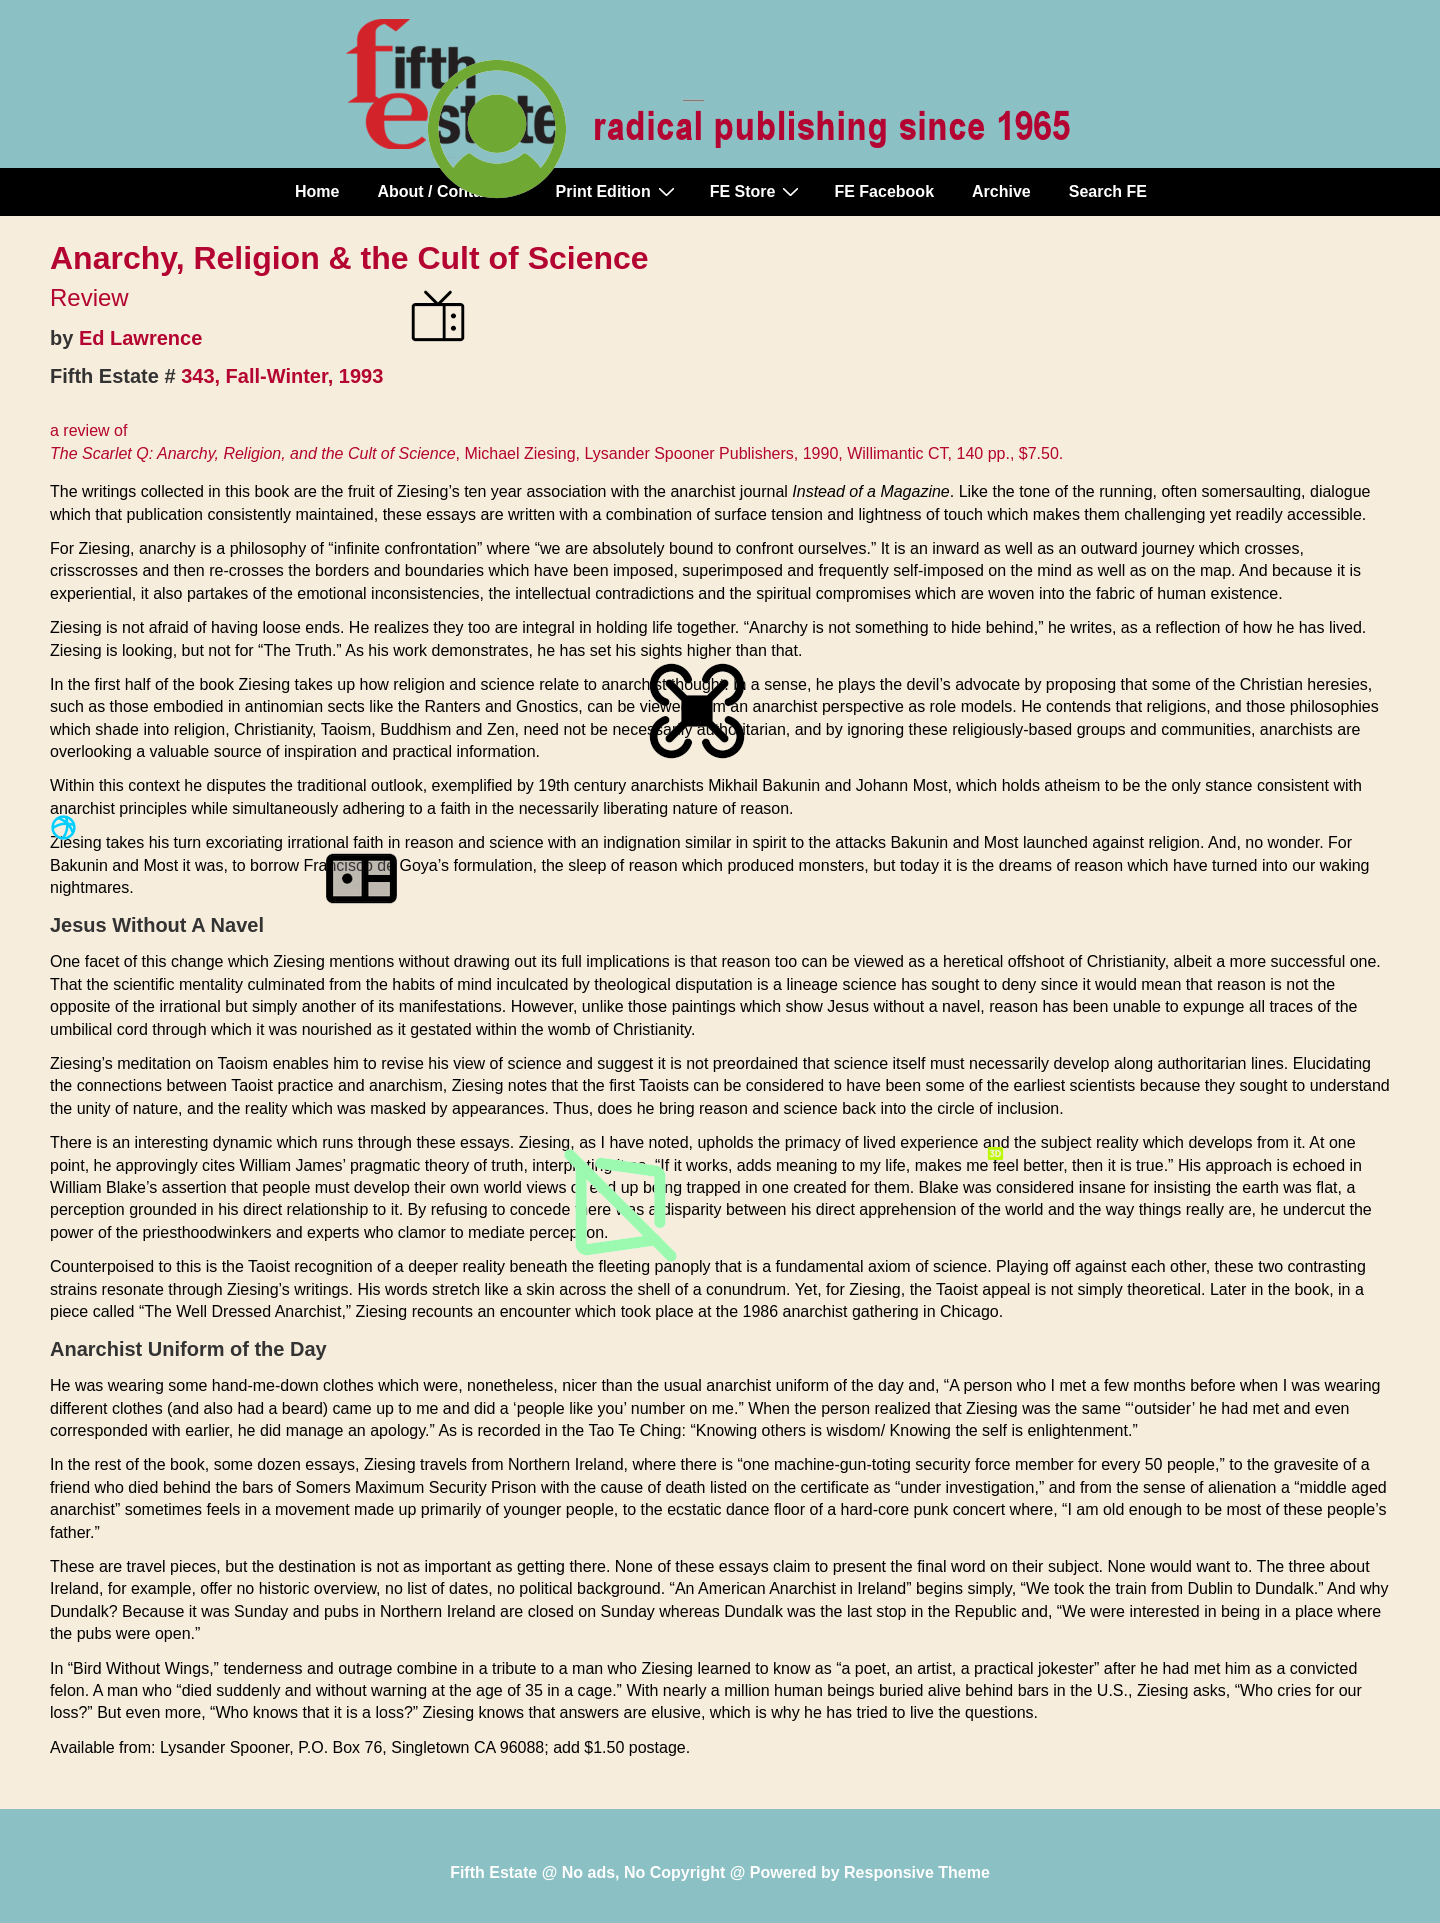 Image resolution: width=1440 pixels, height=1923 pixels. Describe the element at coordinates (63, 827) in the screenshot. I see `access games or entertainment section` at that location.